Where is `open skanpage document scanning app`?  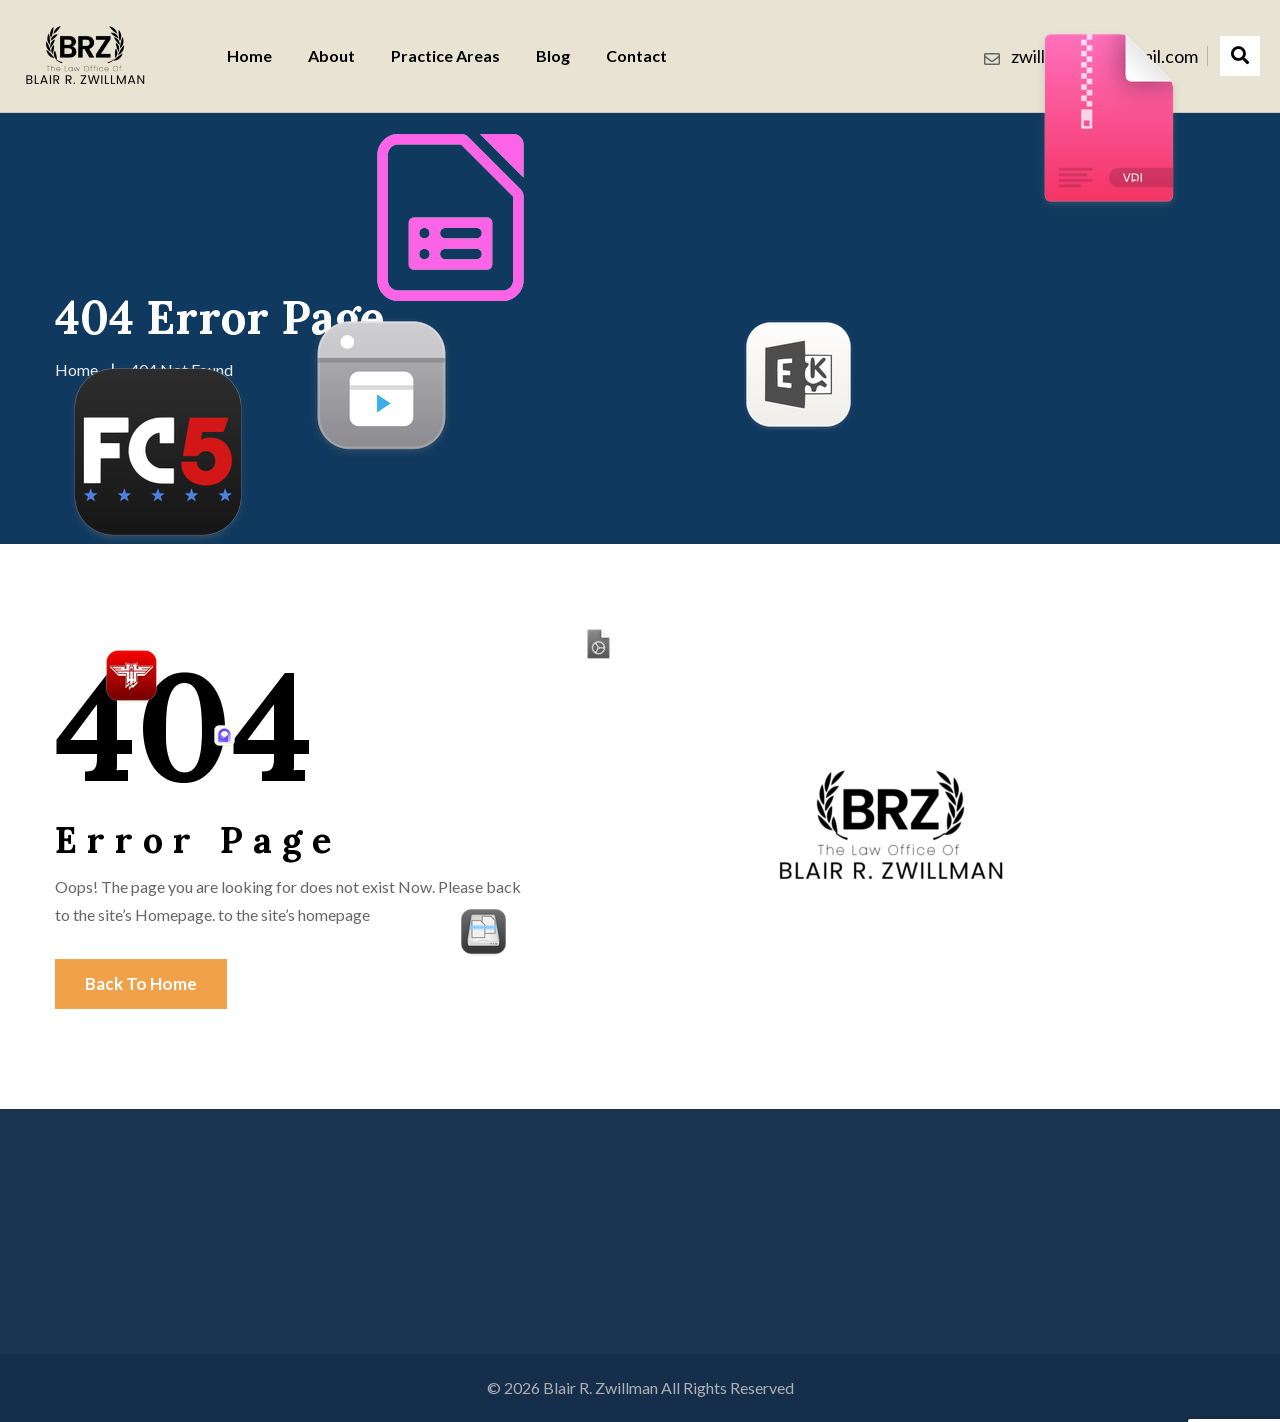 open skanpage document scanning app is located at coordinates (483, 931).